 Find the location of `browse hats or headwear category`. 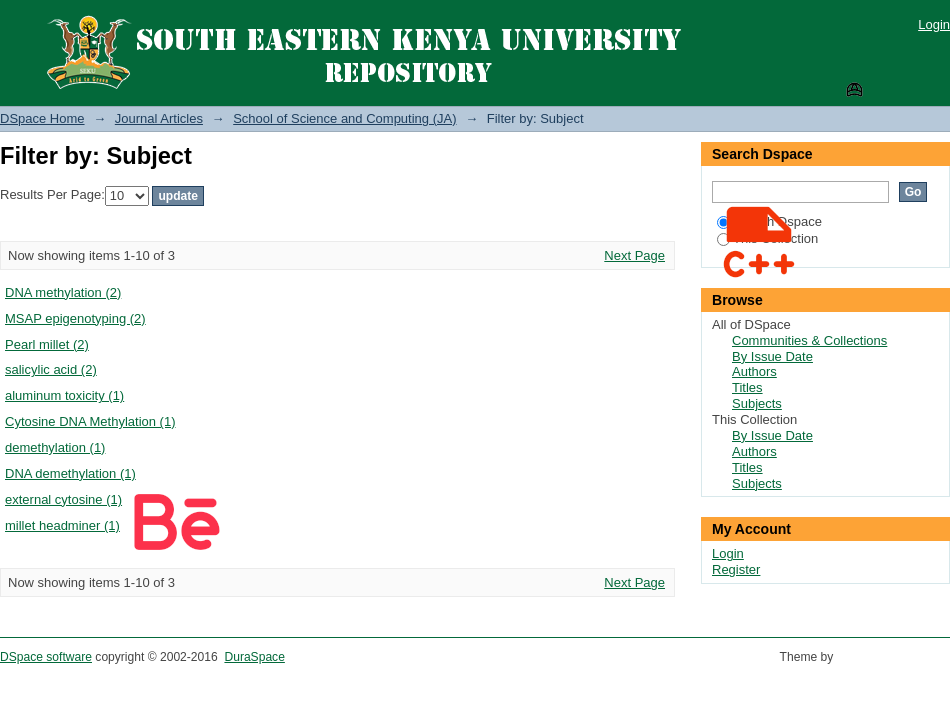

browse hats or headwear category is located at coordinates (854, 90).